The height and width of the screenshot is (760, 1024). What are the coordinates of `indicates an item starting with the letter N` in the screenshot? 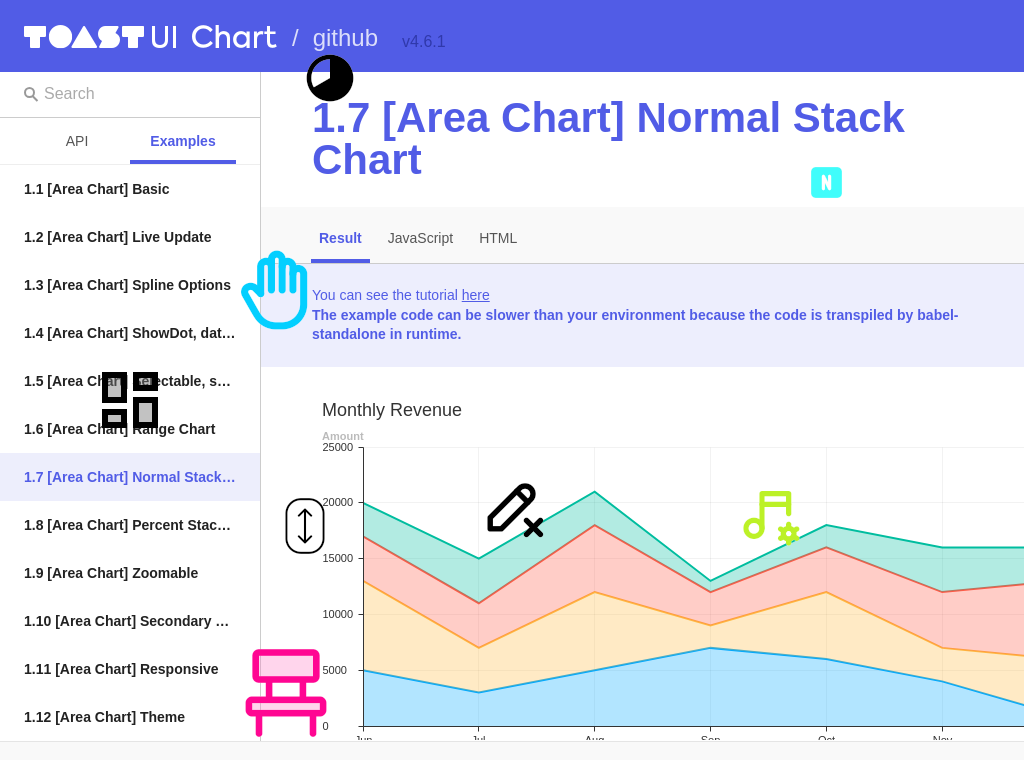 It's located at (826, 182).